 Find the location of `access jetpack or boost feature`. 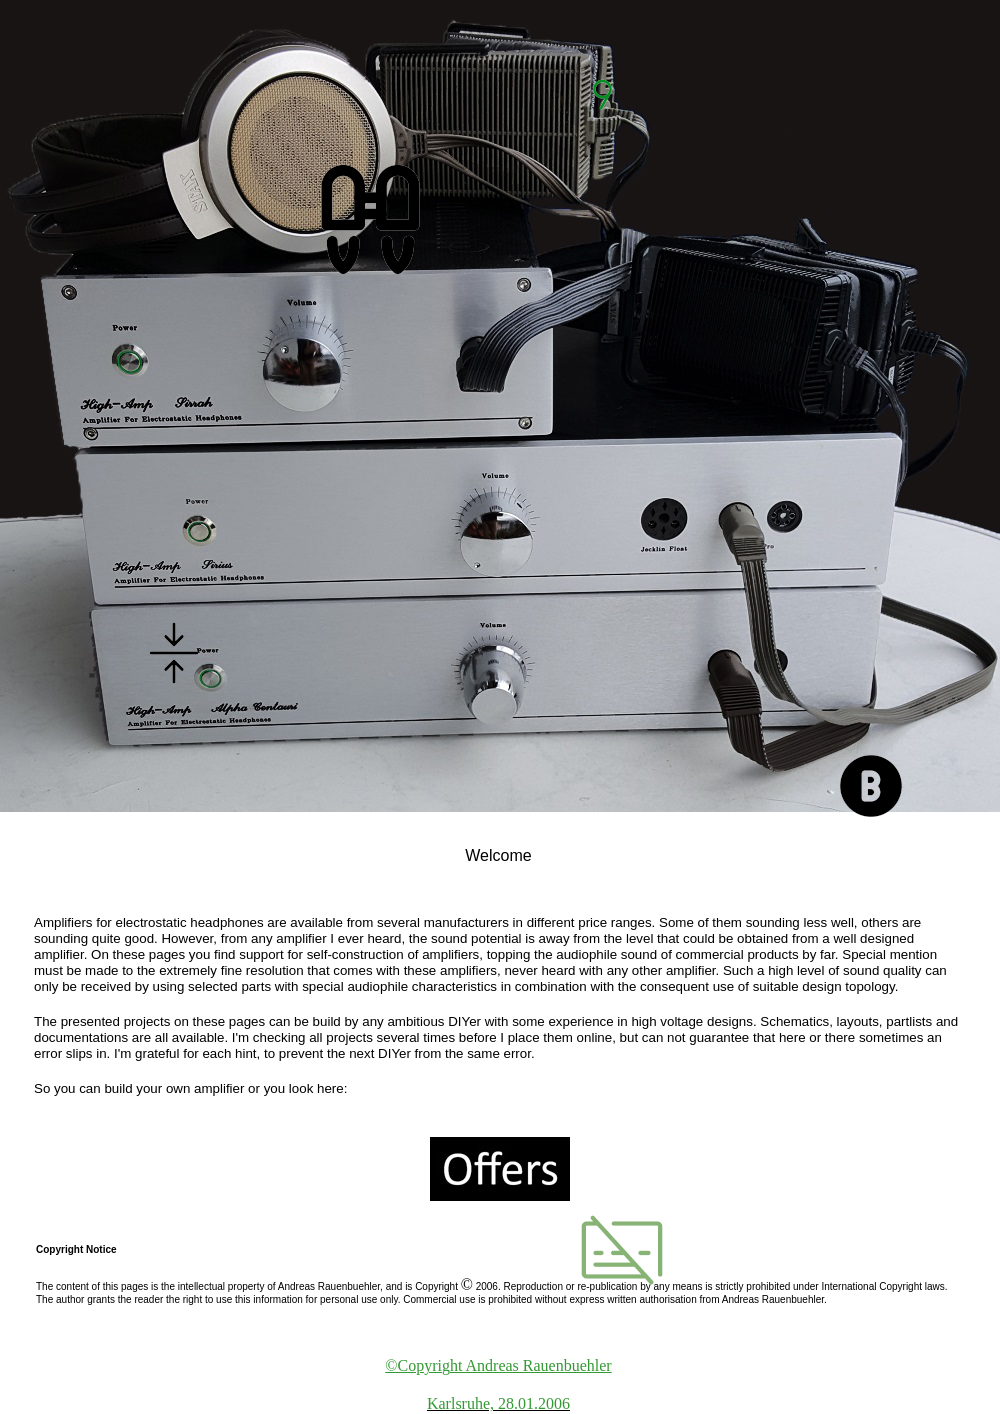

access jetpack or boost feature is located at coordinates (370, 219).